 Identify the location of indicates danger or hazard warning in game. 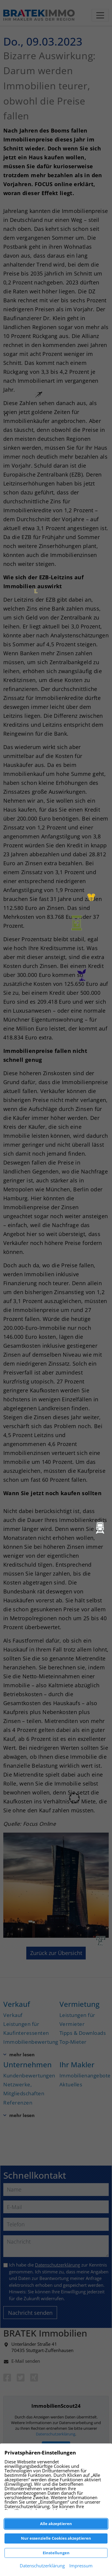
(6, 415).